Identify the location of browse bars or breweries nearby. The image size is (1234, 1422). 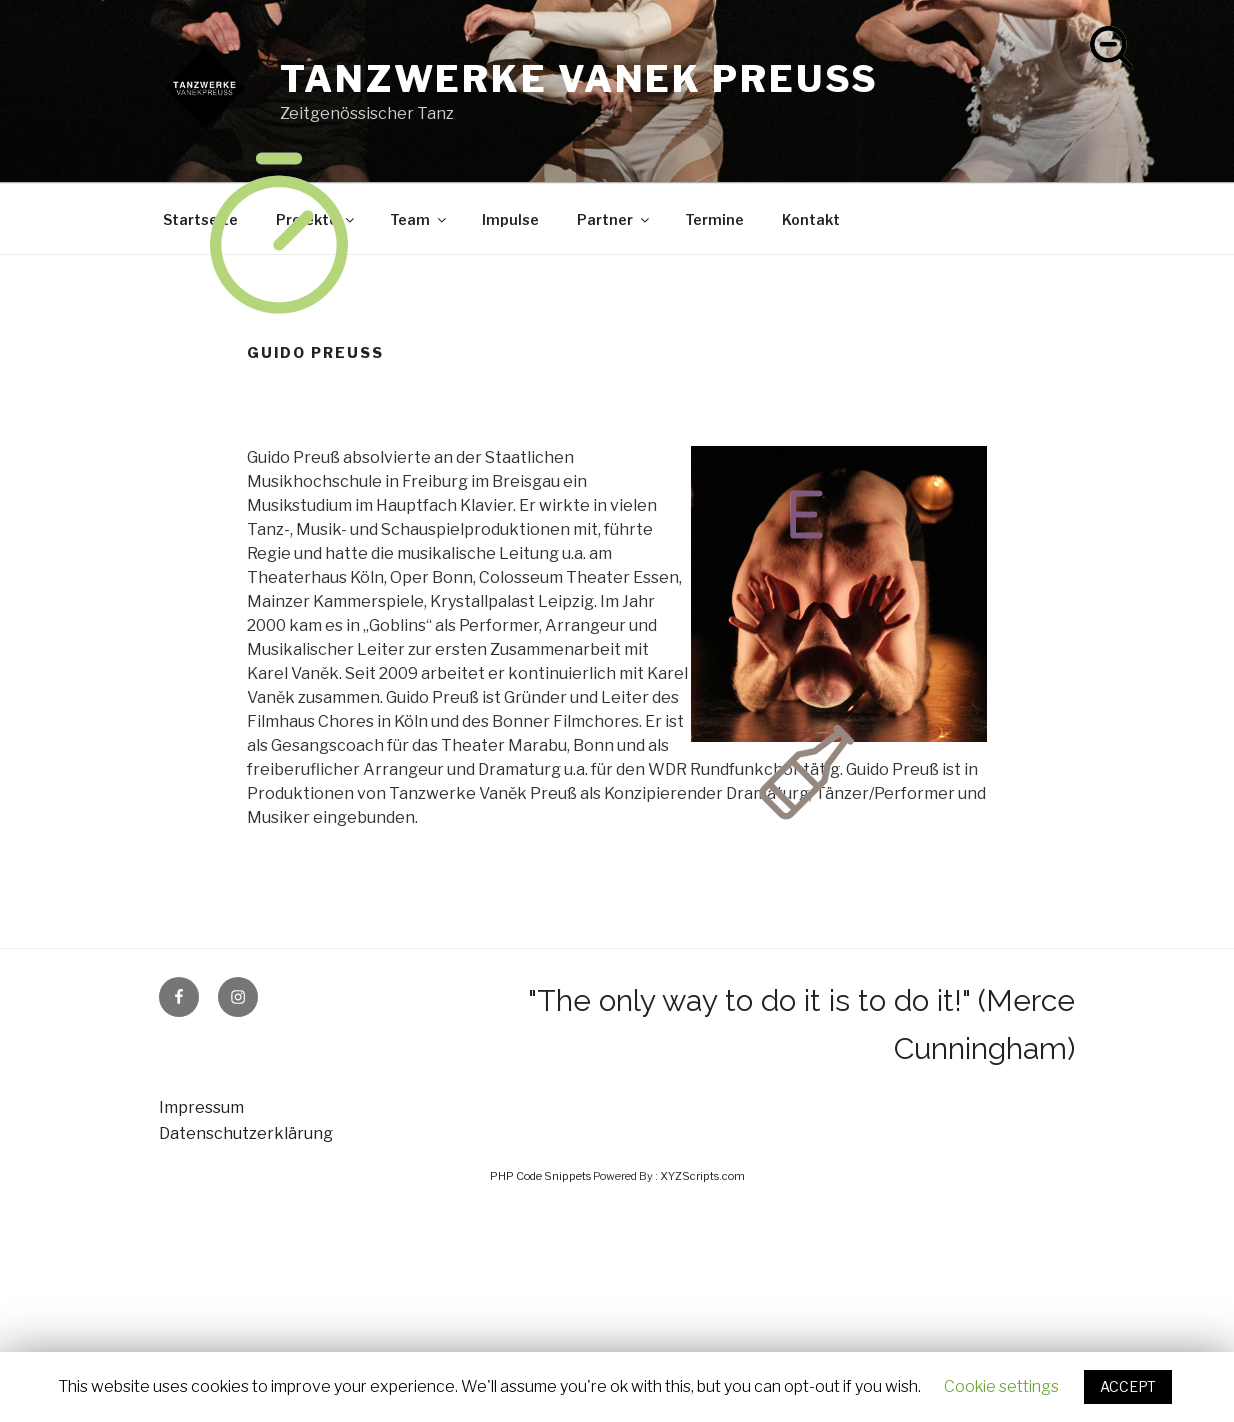
(805, 774).